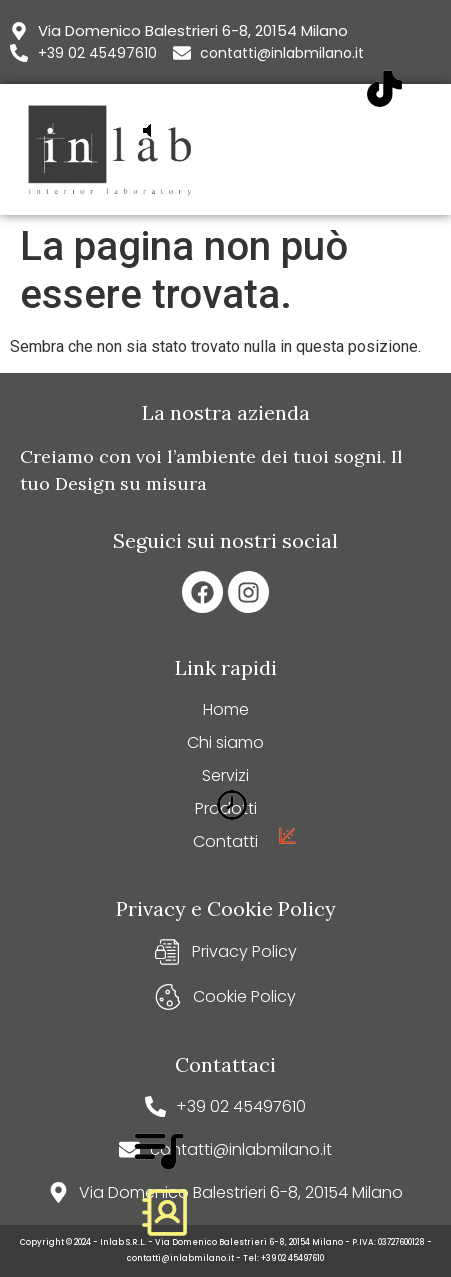  I want to click on open your contacts list, so click(165, 1212).